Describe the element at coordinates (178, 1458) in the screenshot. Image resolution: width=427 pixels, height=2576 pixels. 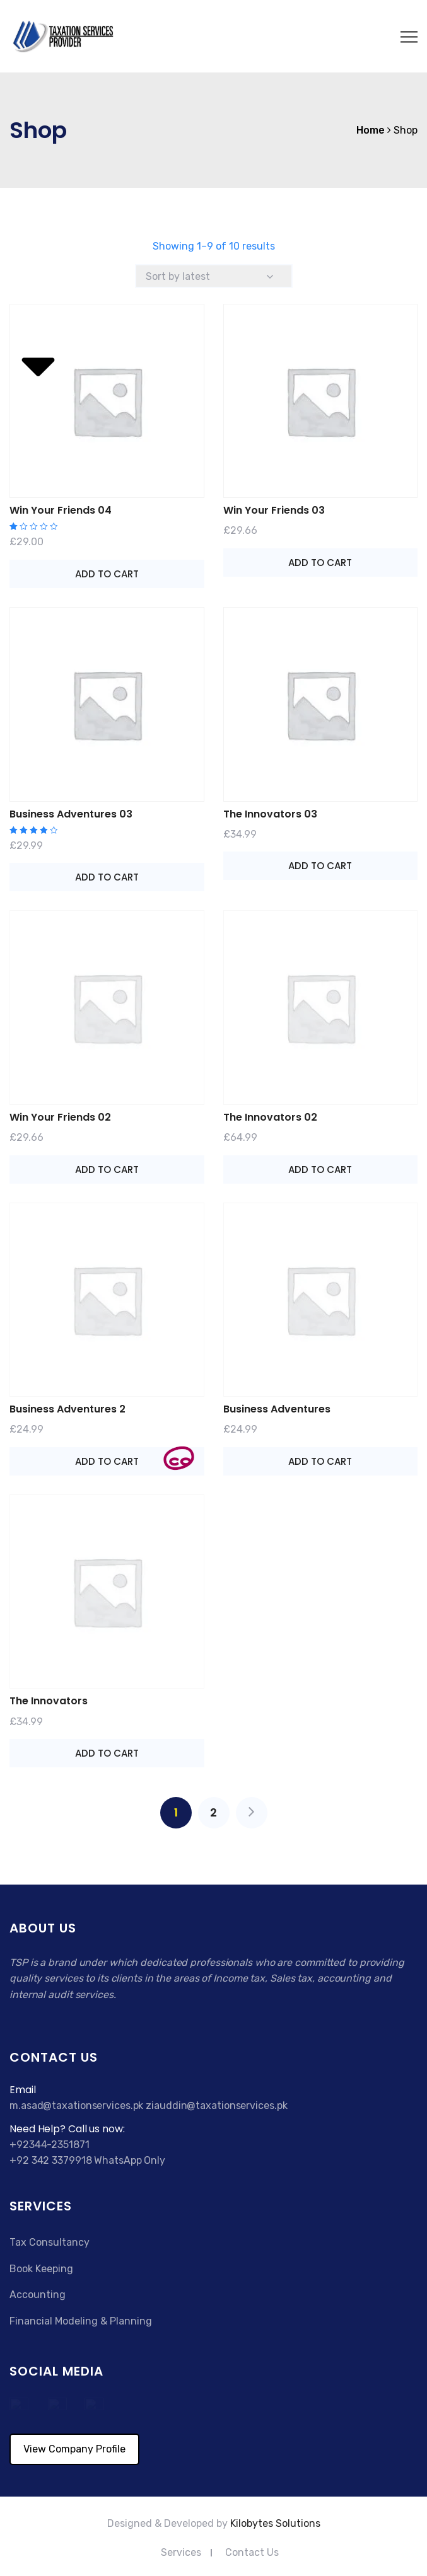
I see `open cohost social media app` at that location.